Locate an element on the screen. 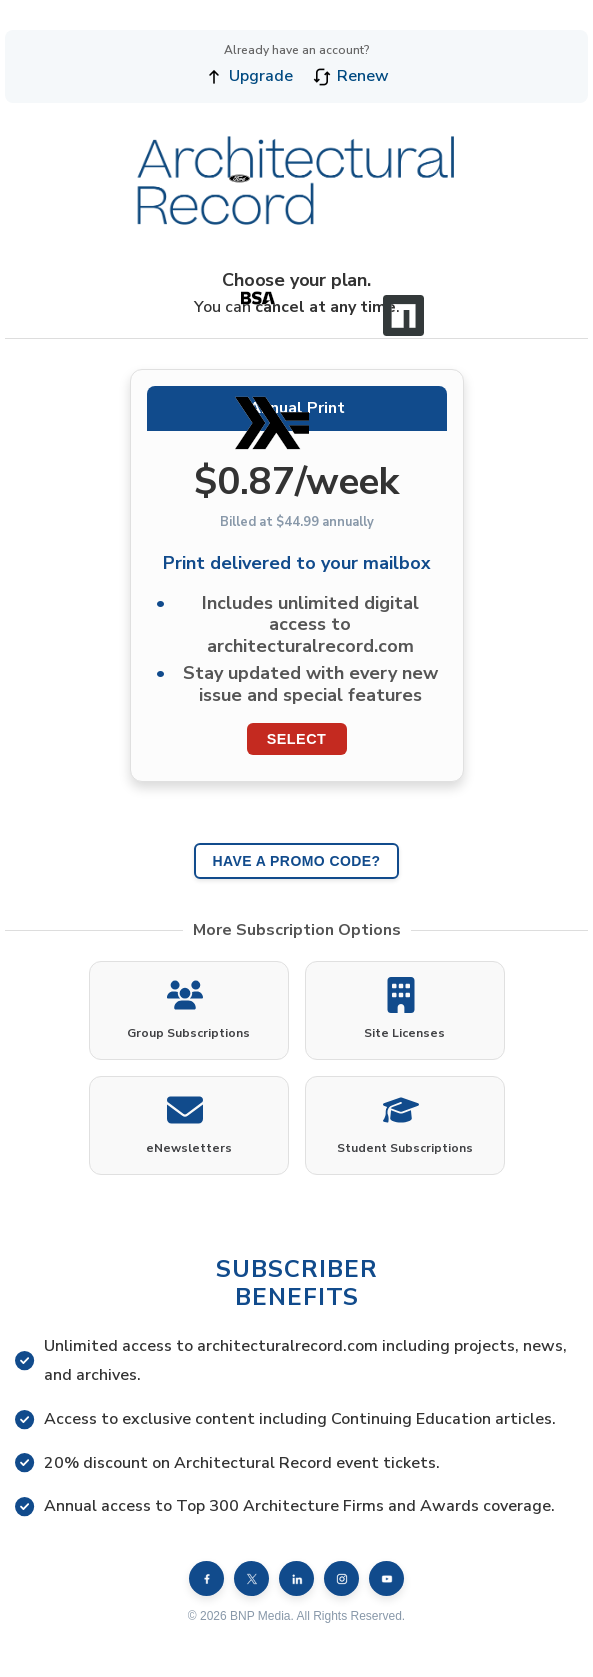 Image resolution: width=593 pixels, height=1677 pixels. indicates Haskell programming language is located at coordinates (272, 423).